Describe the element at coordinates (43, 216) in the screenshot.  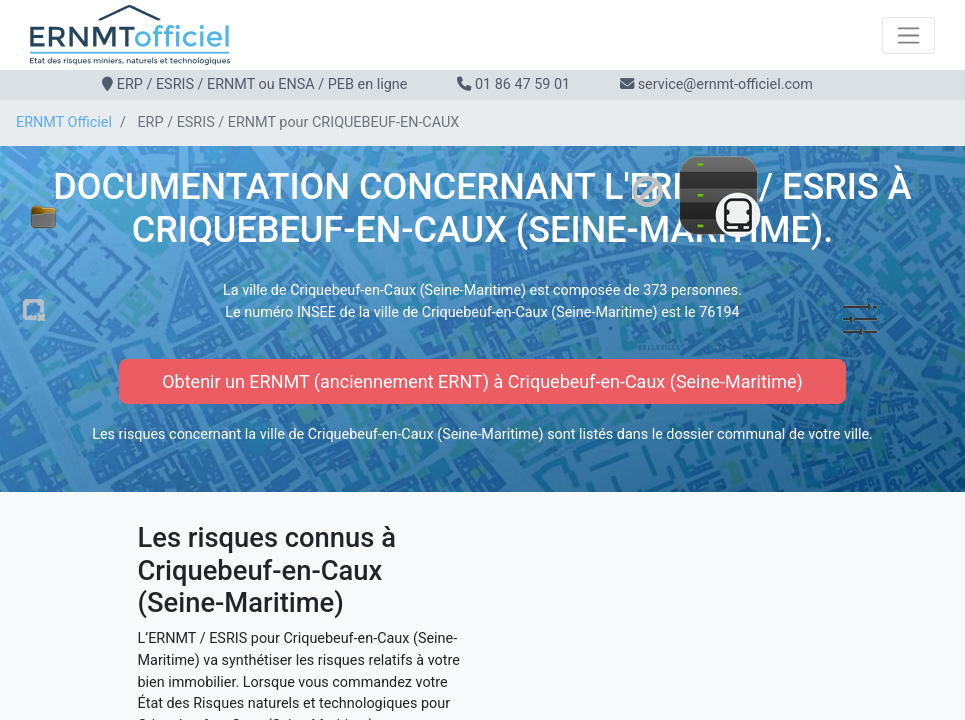
I see `drop files here to move them into this folder` at that location.